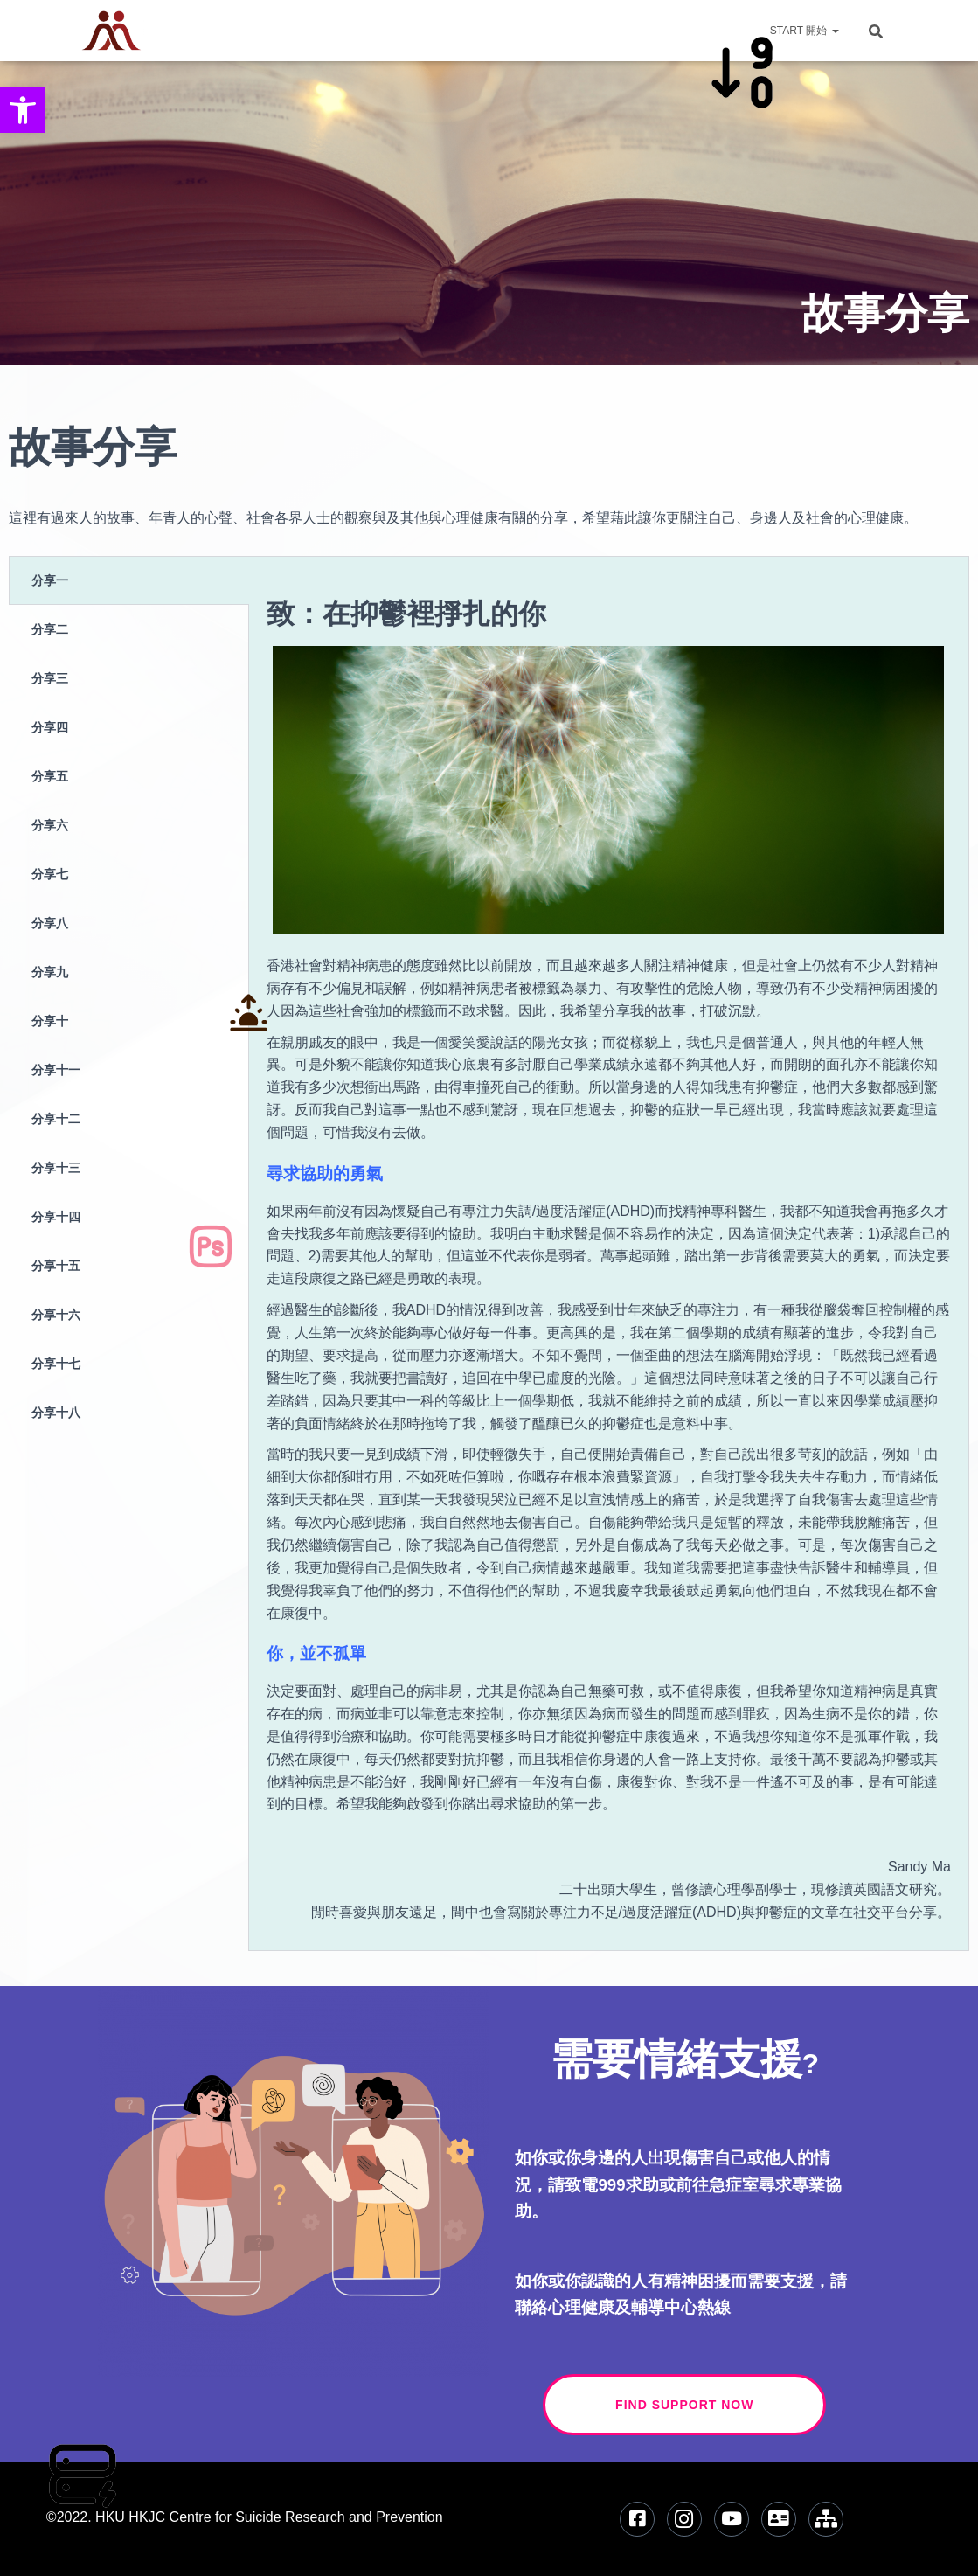  Describe the element at coordinates (82, 2474) in the screenshot. I see `server power status or electrical connection` at that location.